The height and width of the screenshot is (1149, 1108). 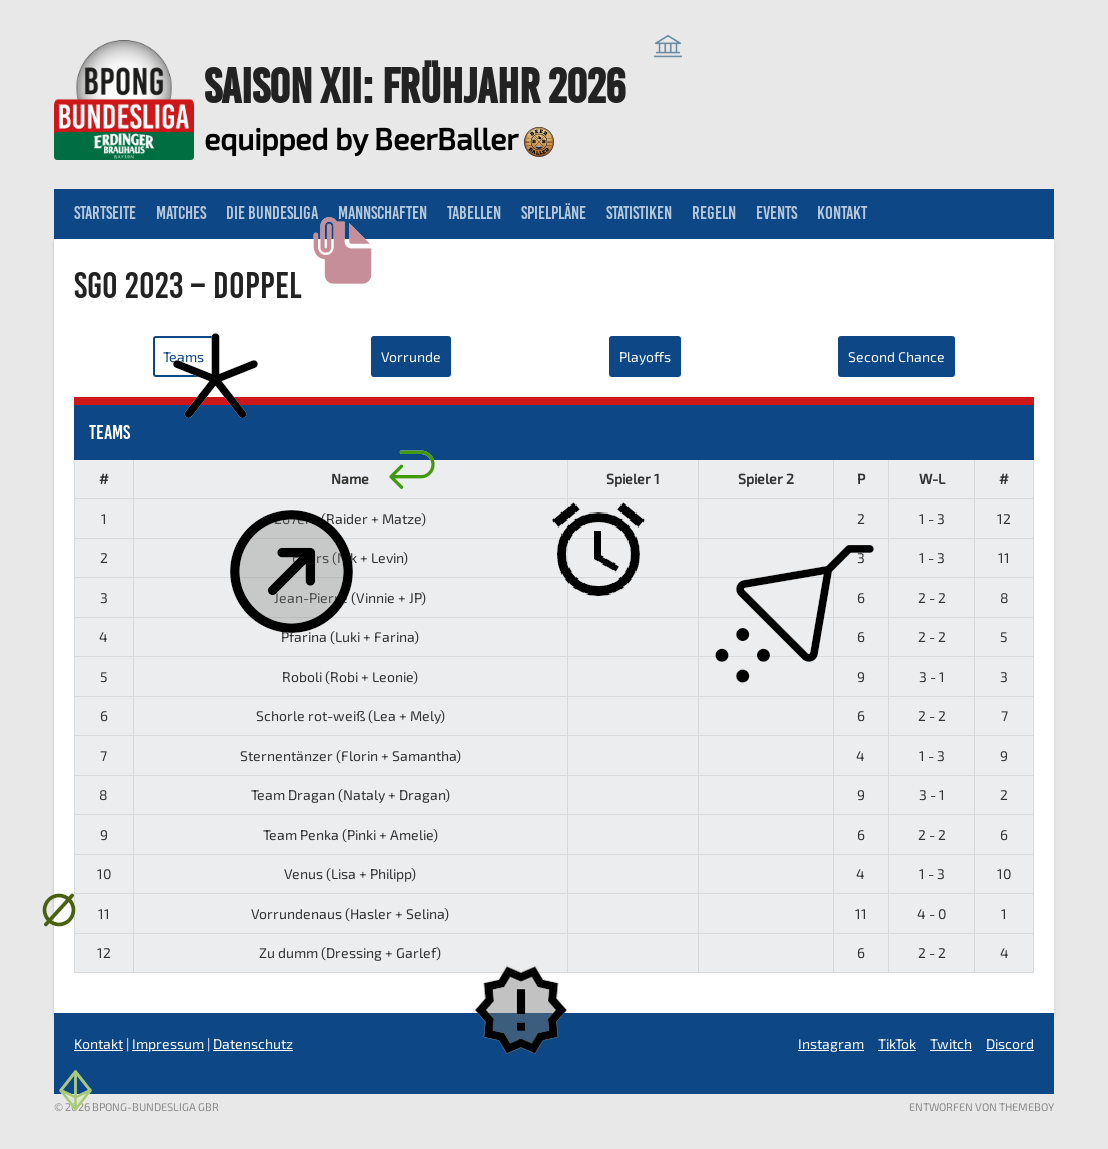 What do you see at coordinates (215, 379) in the screenshot?
I see `indicates a required field in a form` at bounding box center [215, 379].